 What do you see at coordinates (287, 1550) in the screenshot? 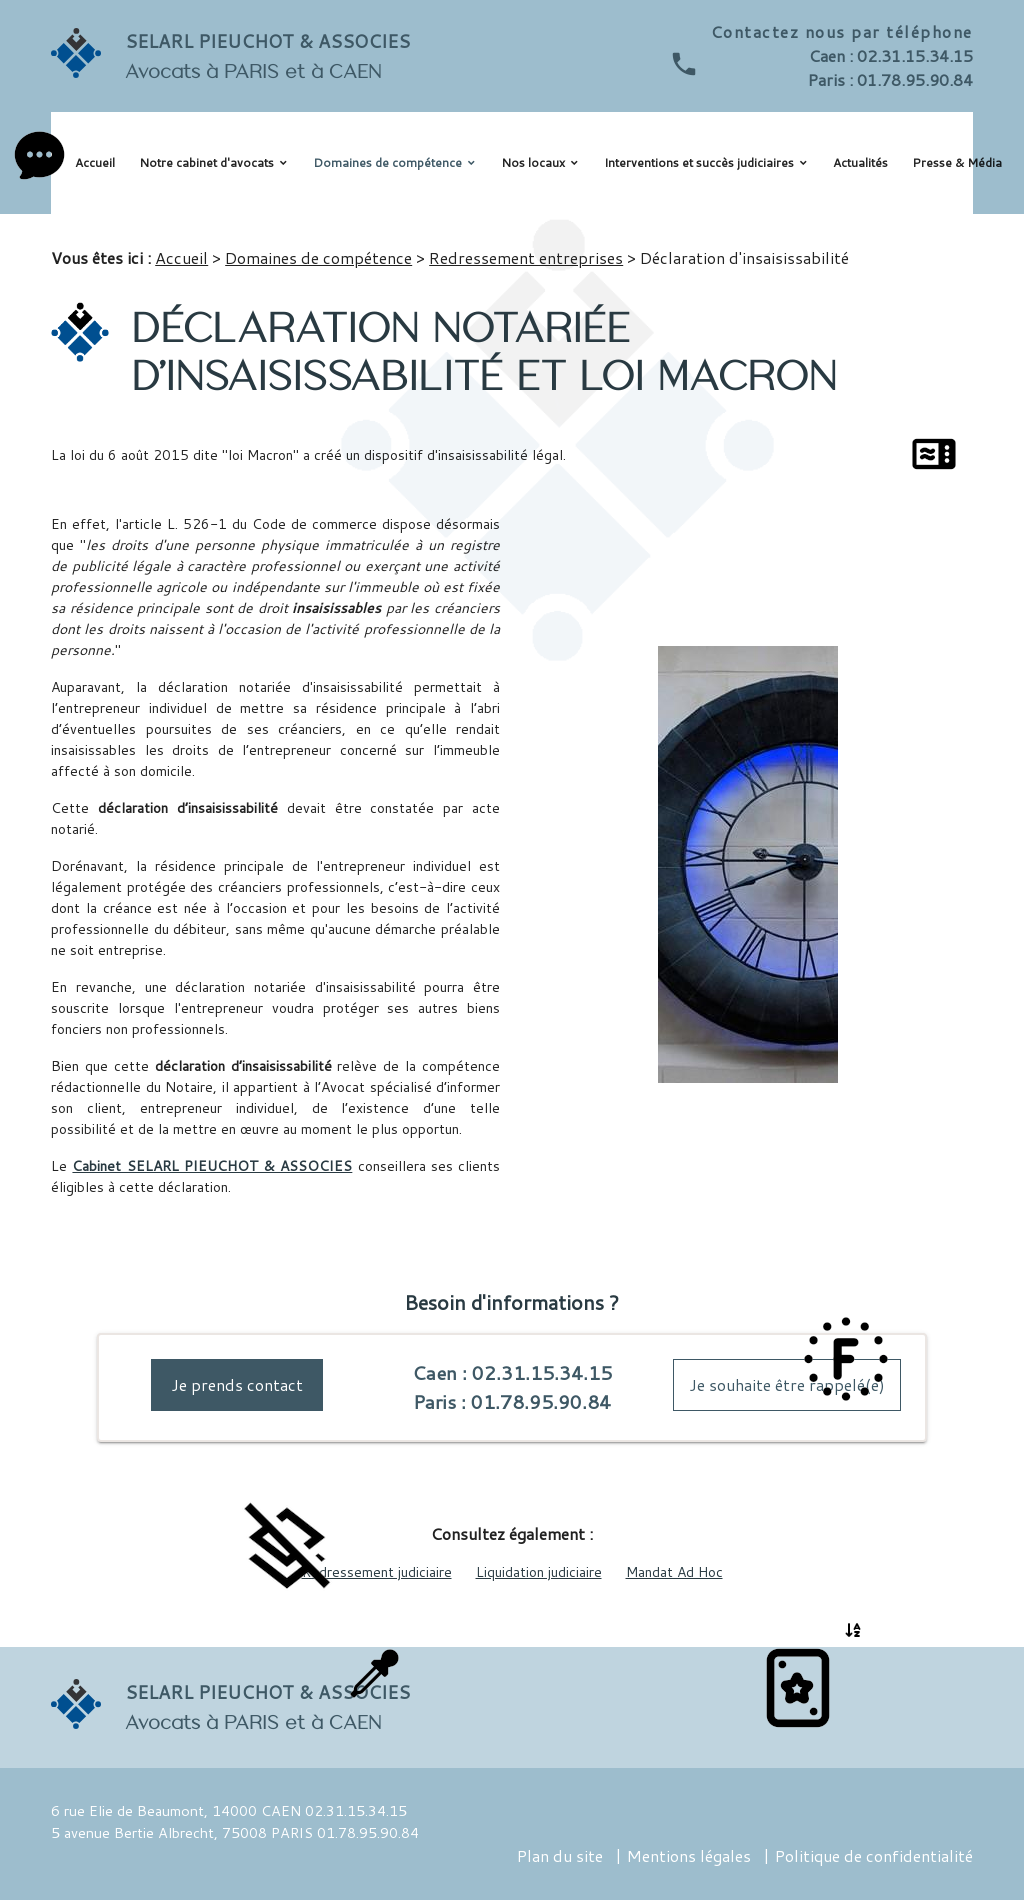
I see `clear all map layers` at bounding box center [287, 1550].